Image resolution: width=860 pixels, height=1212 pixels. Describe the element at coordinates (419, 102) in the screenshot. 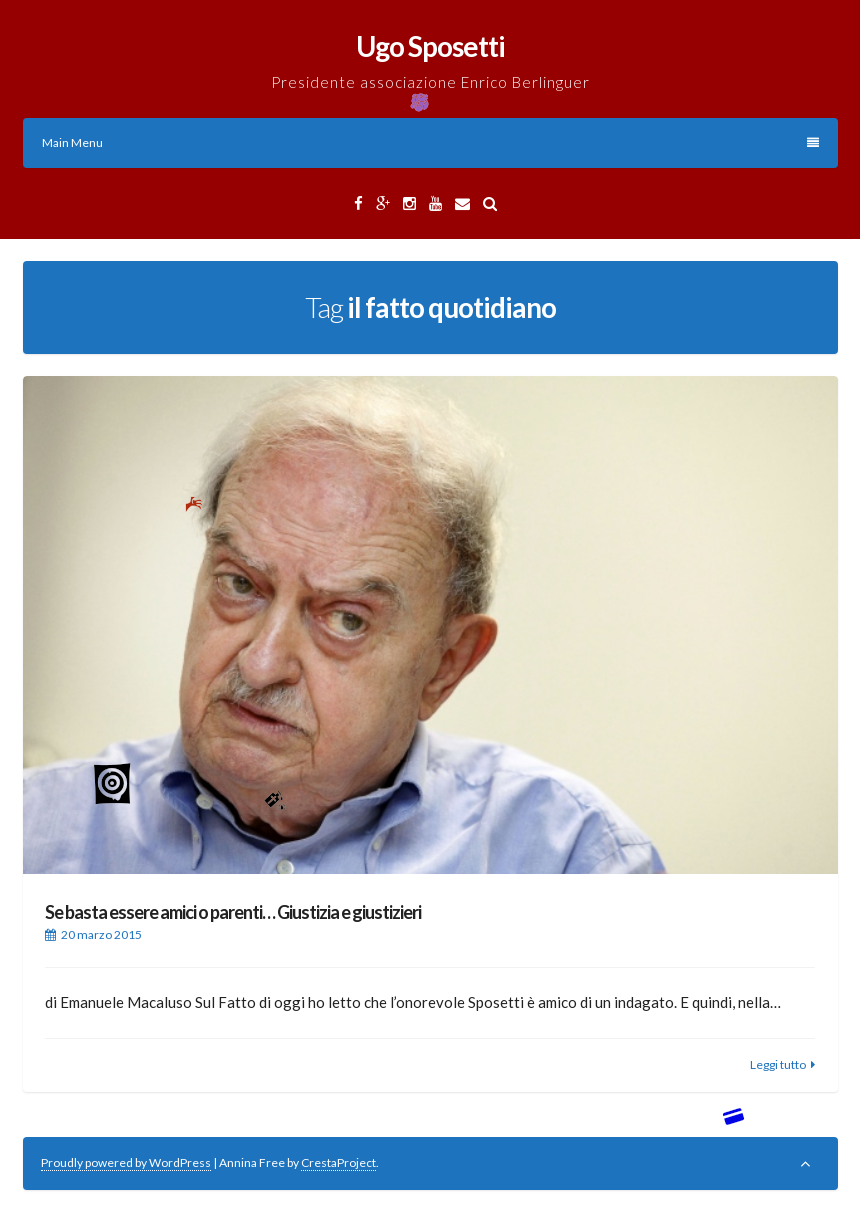

I see `indicates a health condition or medical alert` at that location.